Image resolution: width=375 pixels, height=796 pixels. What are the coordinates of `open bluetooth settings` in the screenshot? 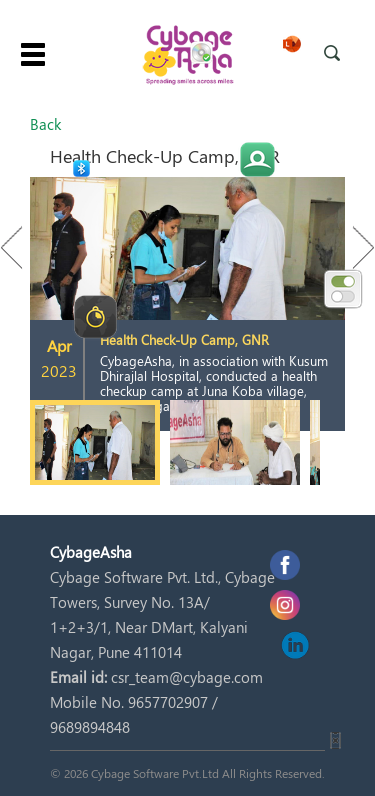 It's located at (81, 168).